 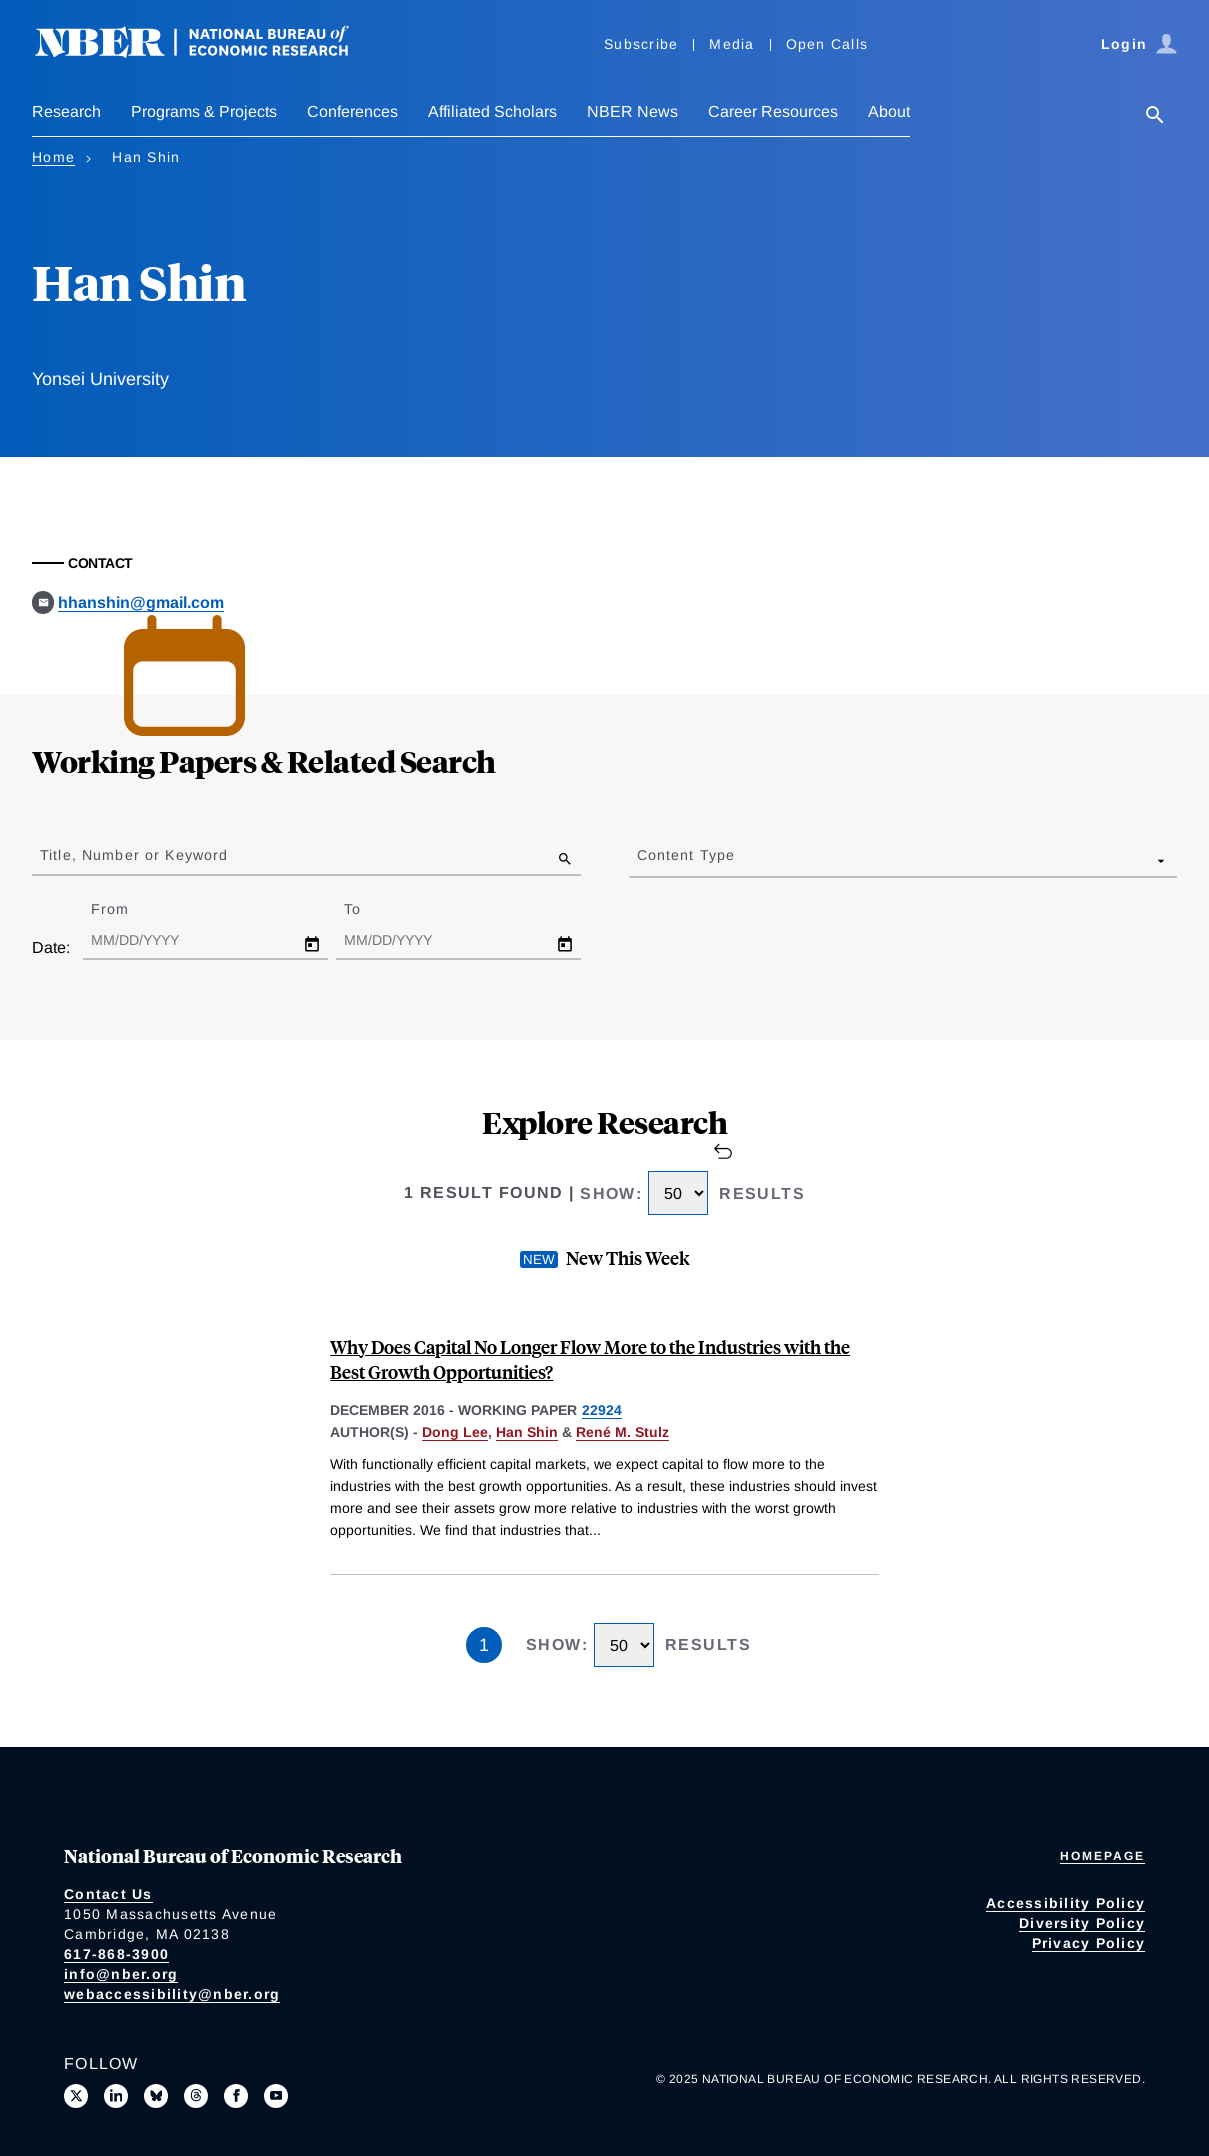 I want to click on undo last action, so click(x=723, y=1152).